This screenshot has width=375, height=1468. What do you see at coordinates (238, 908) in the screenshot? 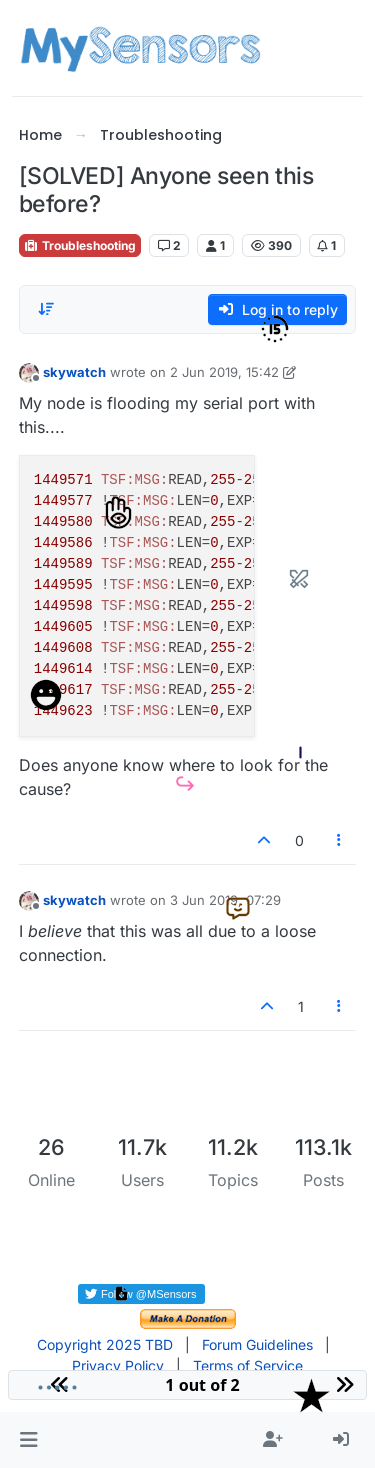
I see `open chatbot or AI assistant` at bounding box center [238, 908].